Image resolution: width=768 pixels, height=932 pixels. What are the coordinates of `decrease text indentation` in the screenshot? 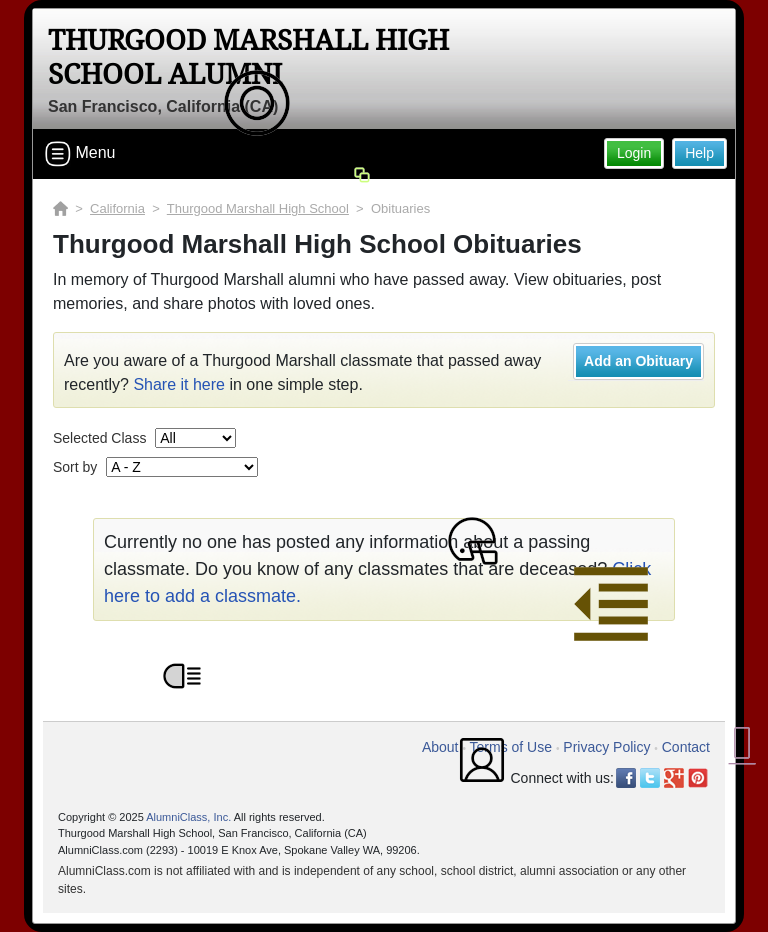 It's located at (611, 604).